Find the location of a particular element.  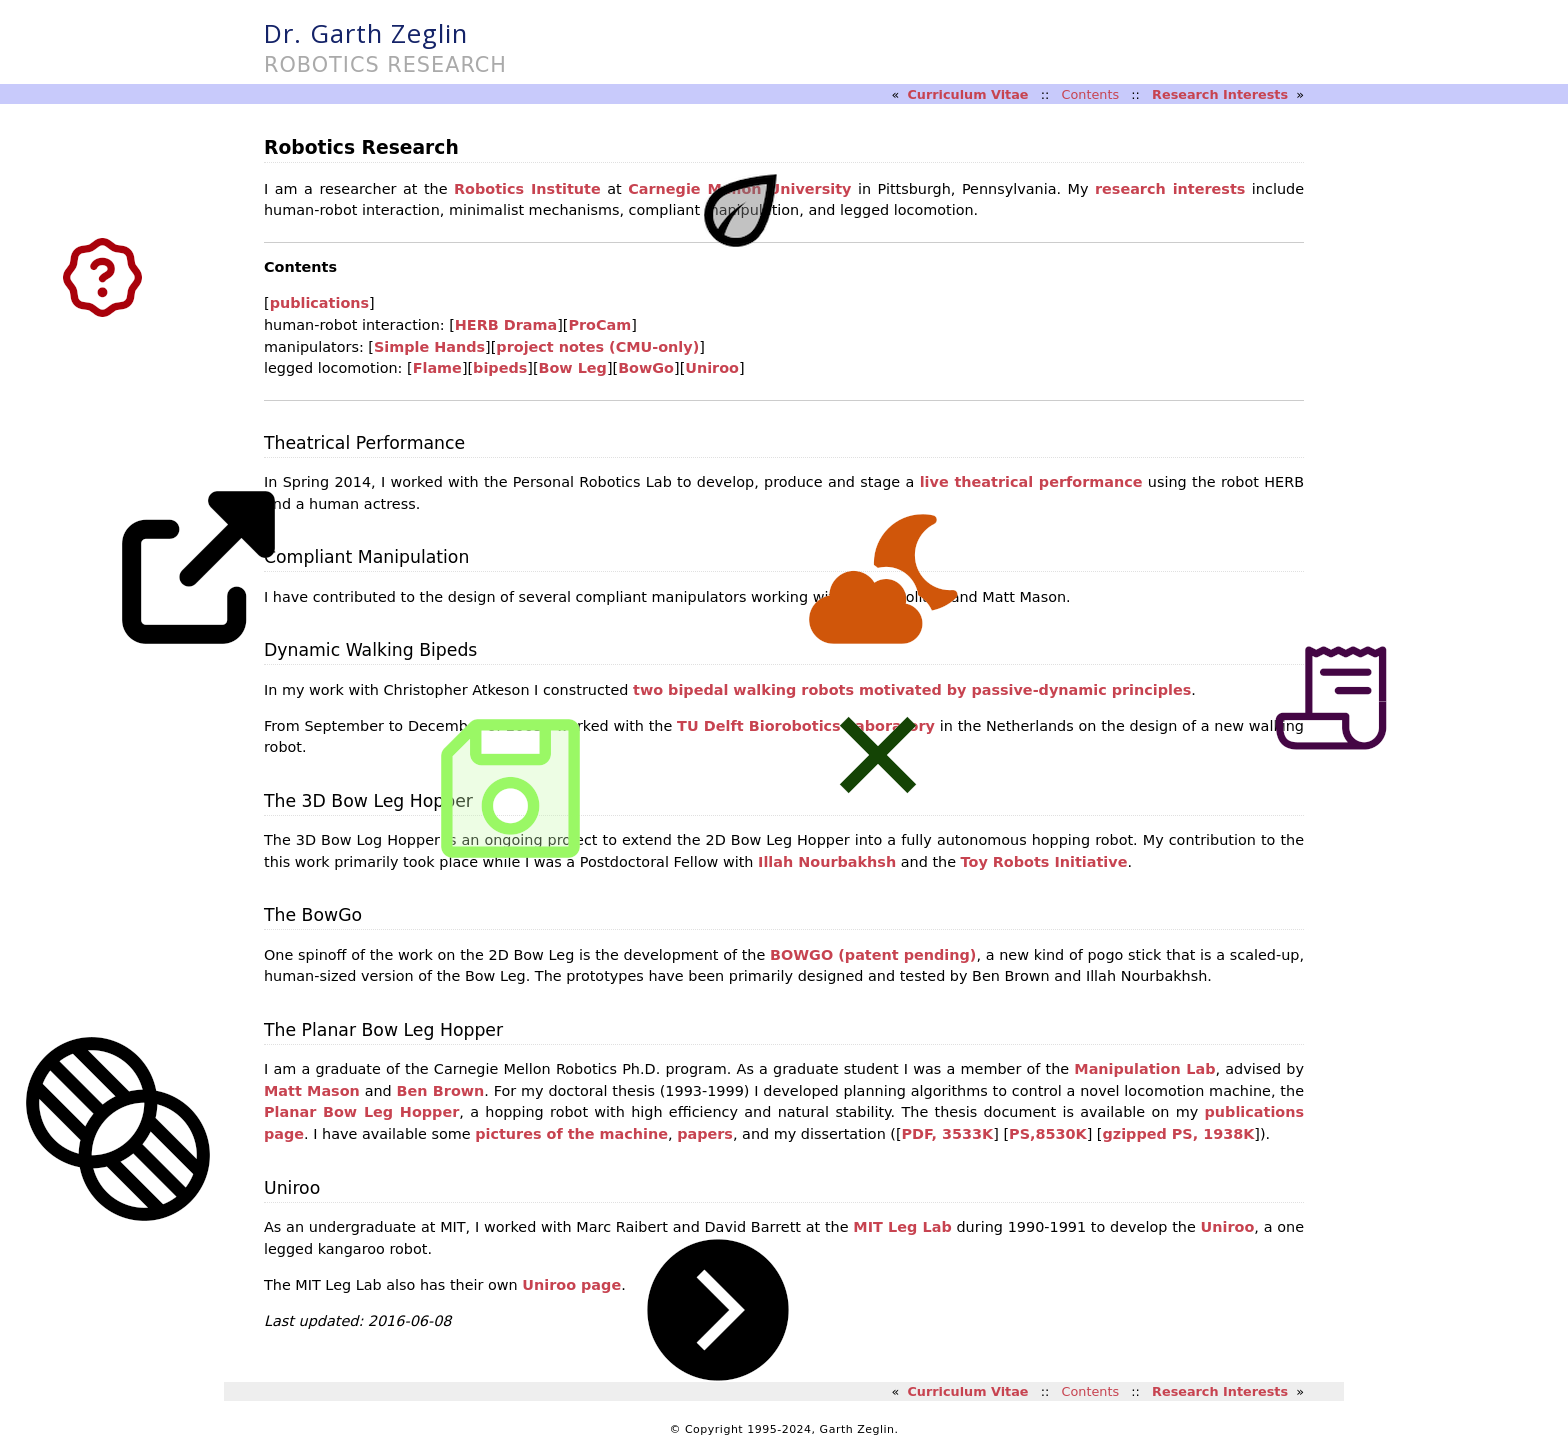

open link in a new tab or window is located at coordinates (198, 567).